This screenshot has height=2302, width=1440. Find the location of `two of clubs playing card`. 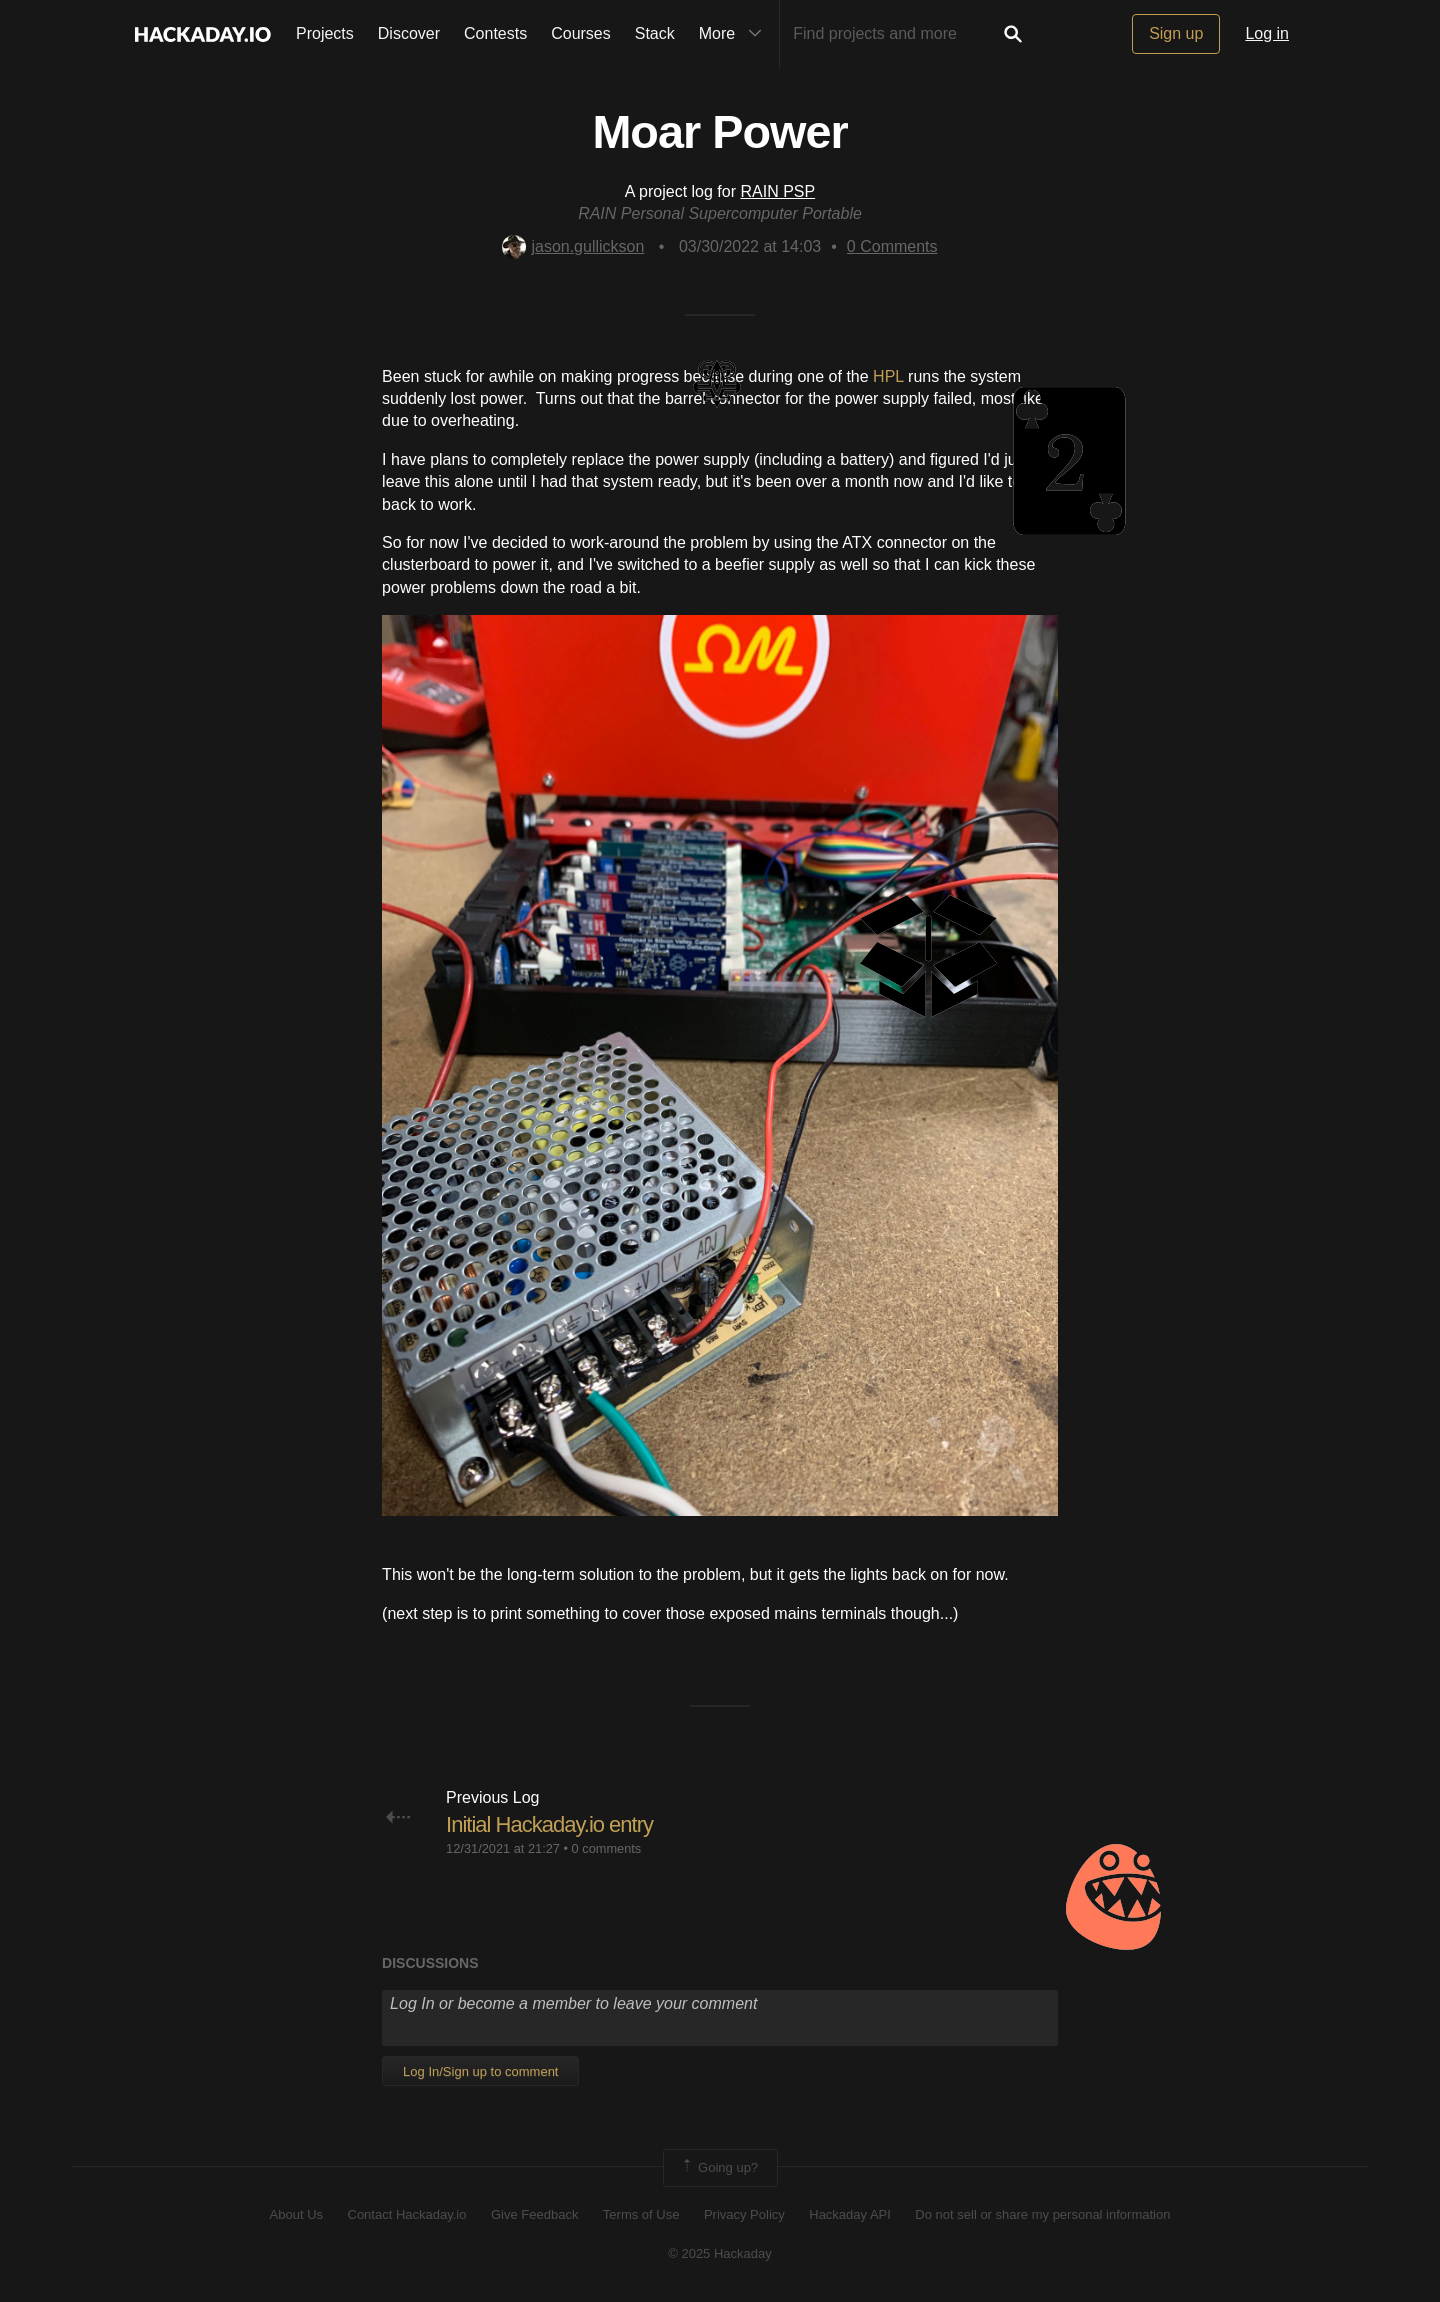

two of clubs playing card is located at coordinates (1069, 461).